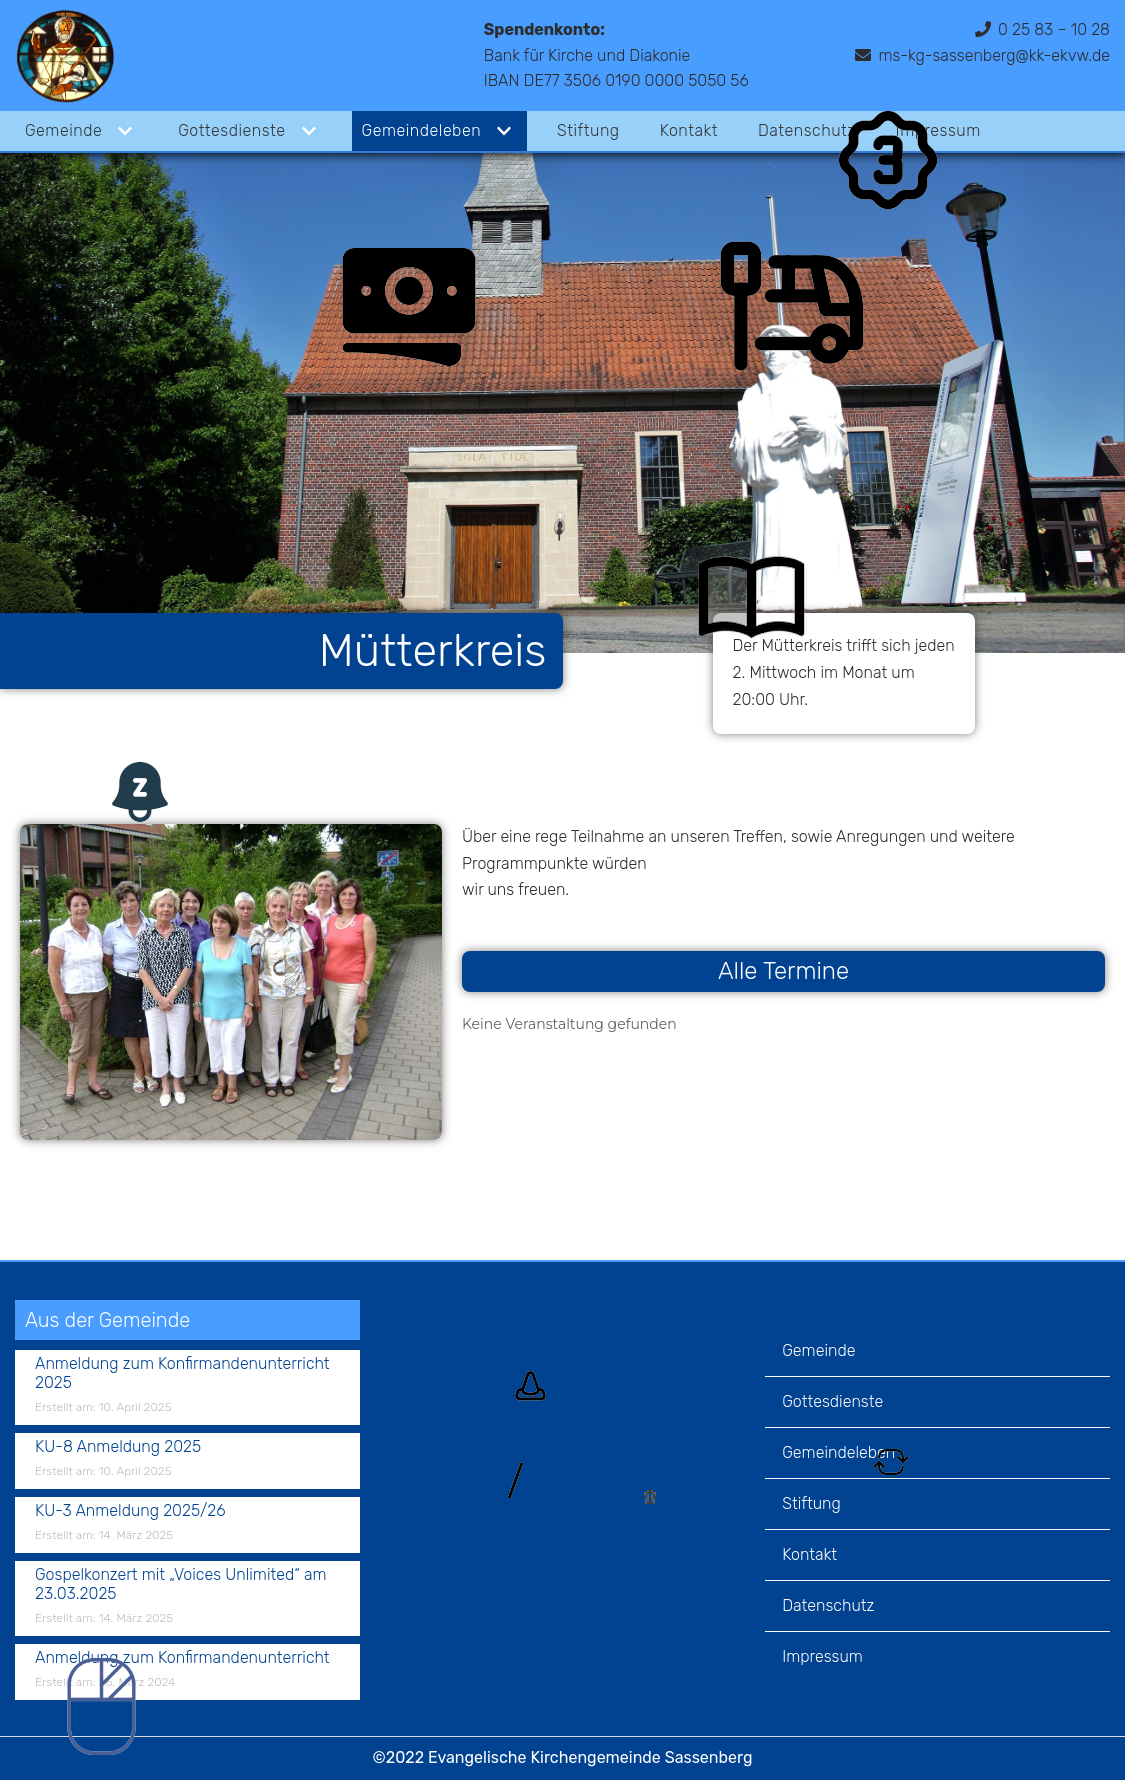 The height and width of the screenshot is (1780, 1125). I want to click on delete selected item, so click(650, 1497).